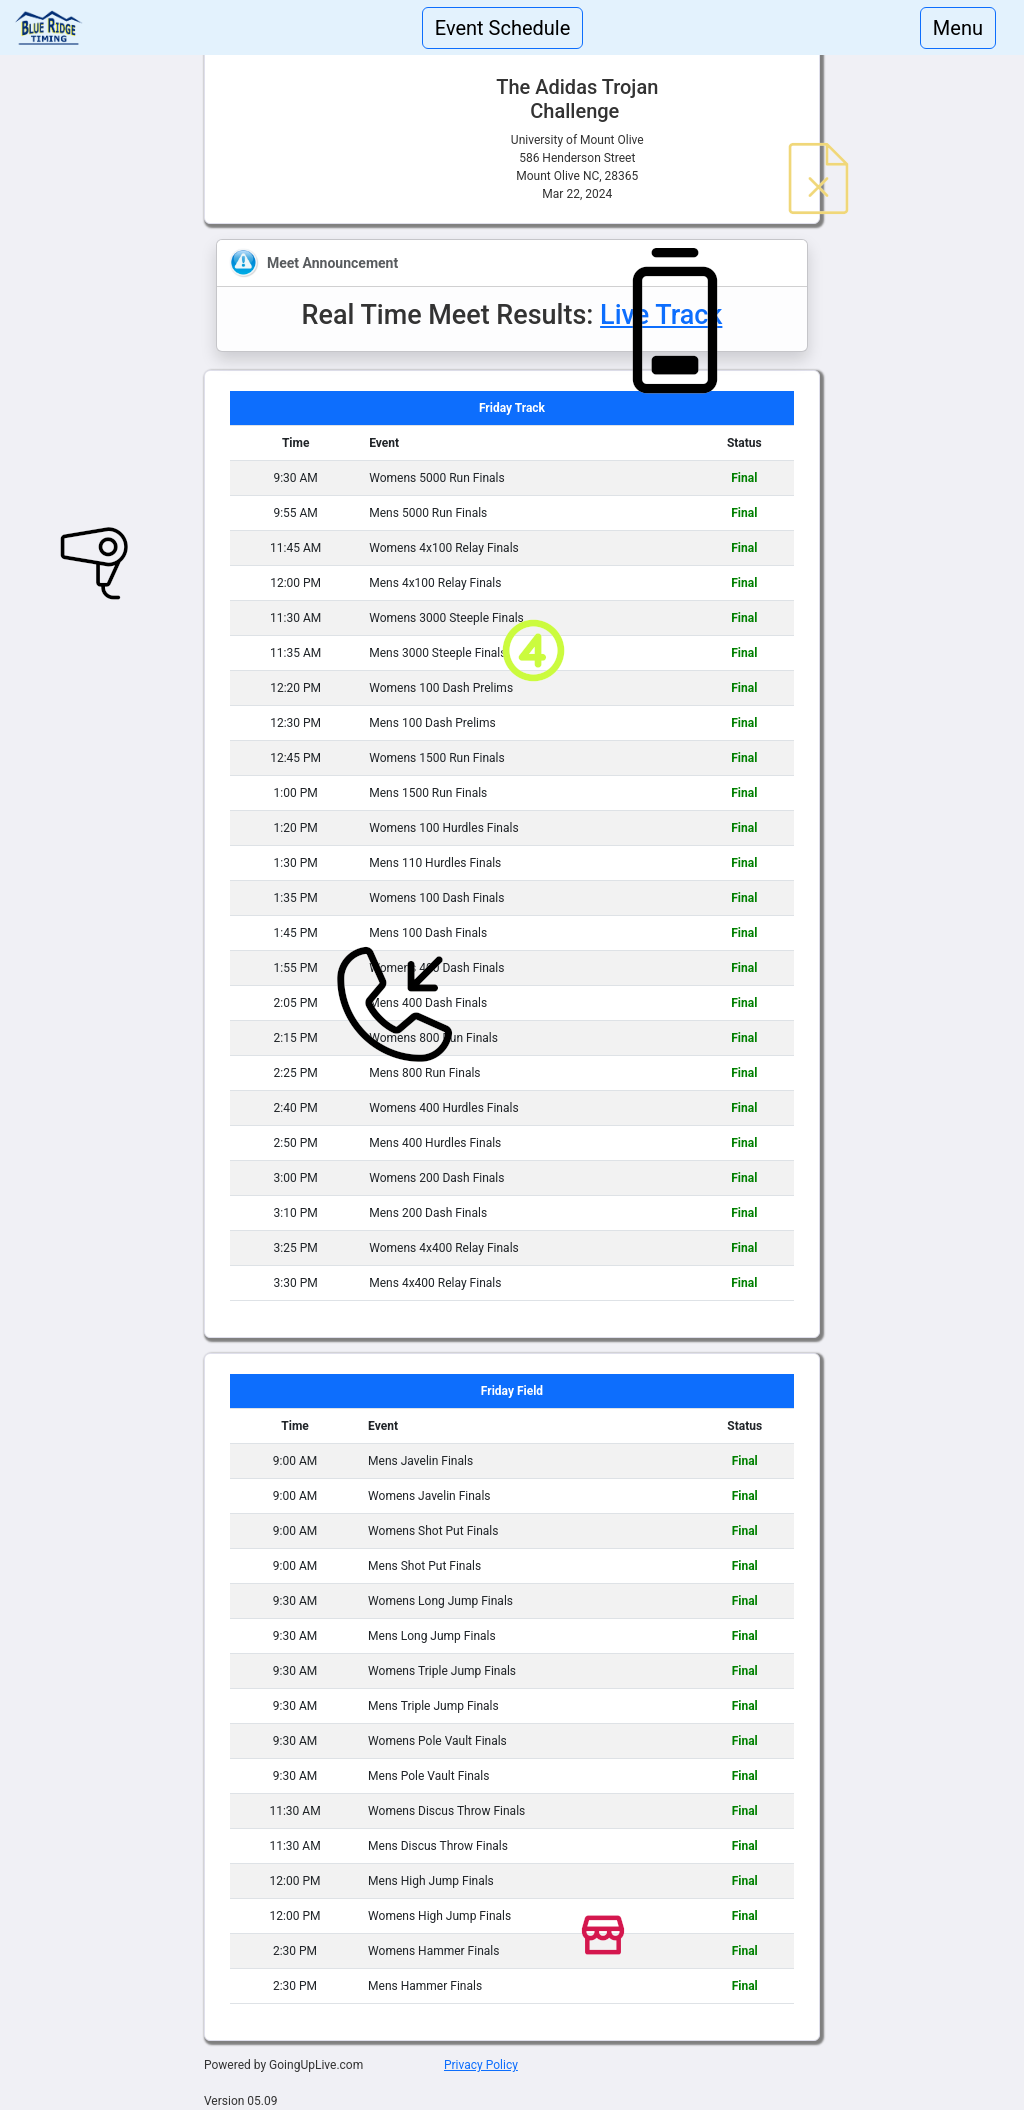 This screenshot has width=1024, height=2110. I want to click on access the online store or marketplace, so click(603, 1935).